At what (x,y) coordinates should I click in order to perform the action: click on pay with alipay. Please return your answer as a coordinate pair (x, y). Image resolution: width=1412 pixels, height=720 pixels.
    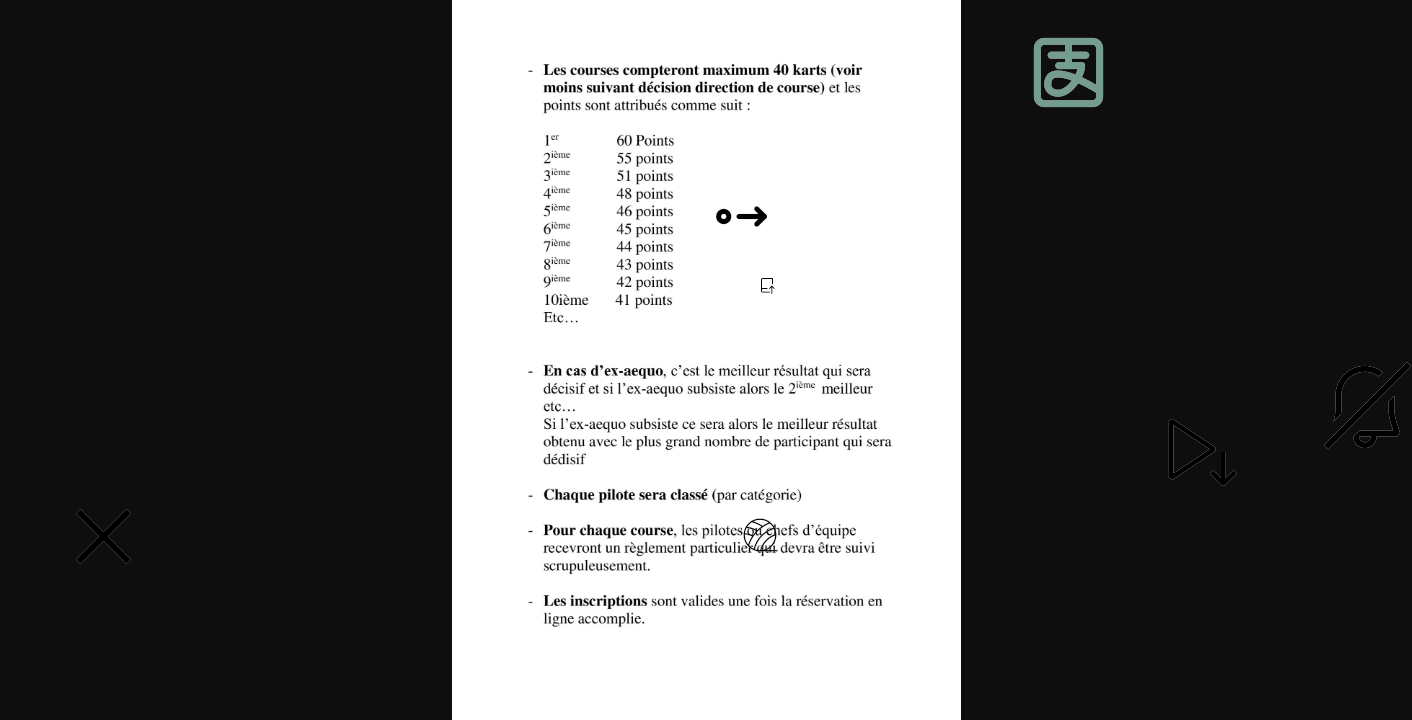
    Looking at the image, I should click on (1068, 72).